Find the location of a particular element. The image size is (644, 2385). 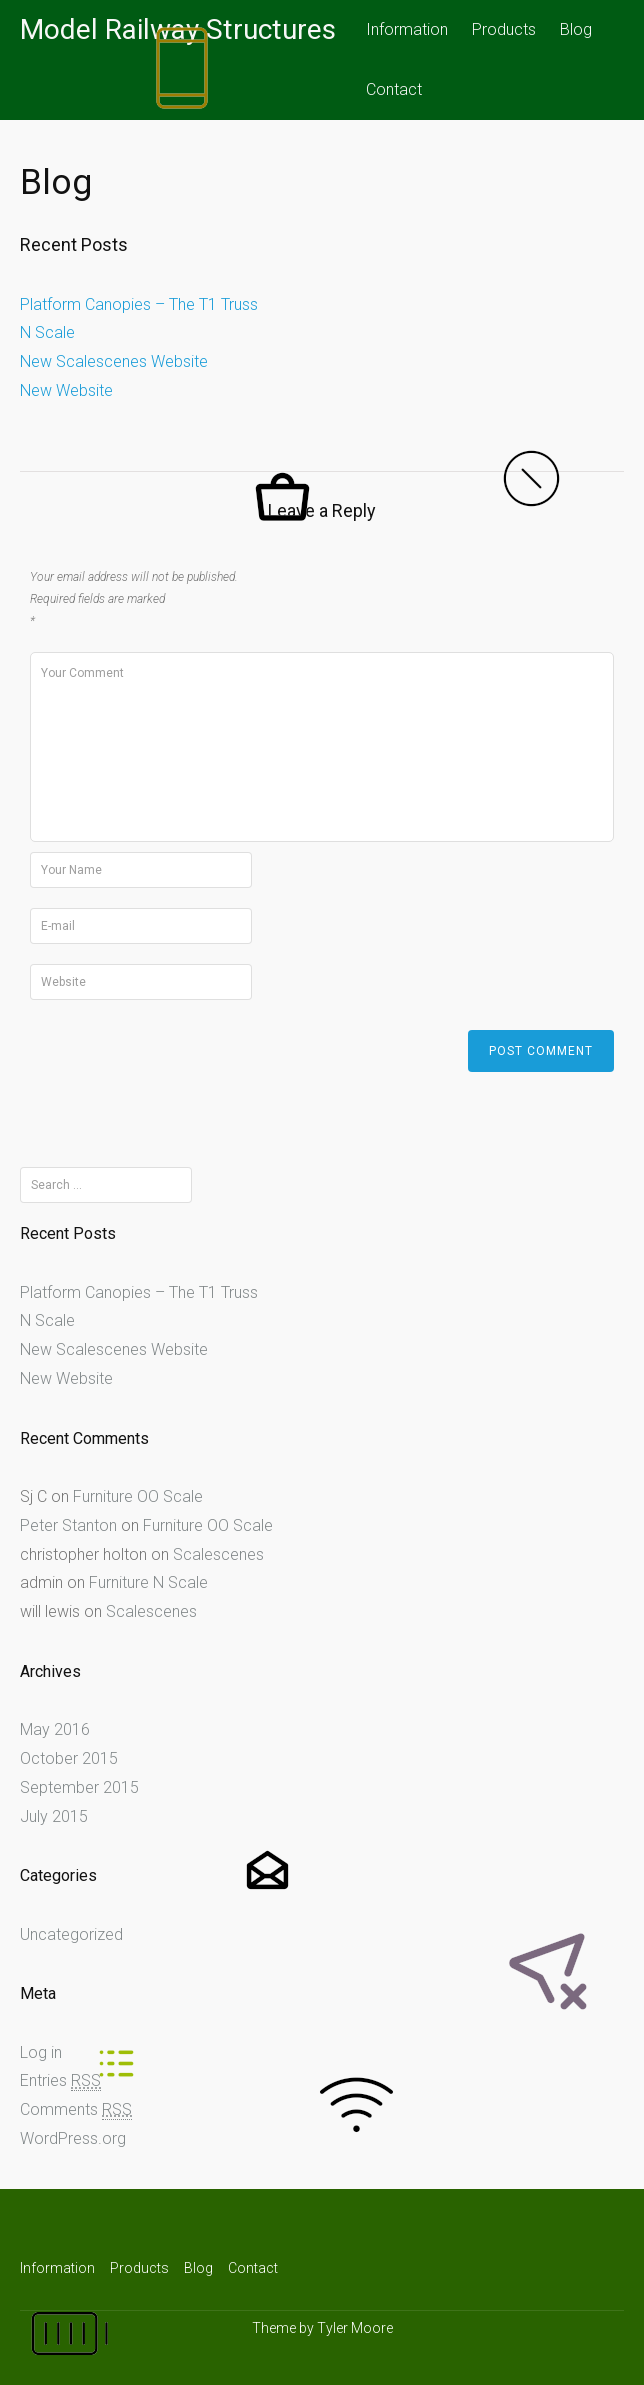

view opened or read mail is located at coordinates (267, 1871).